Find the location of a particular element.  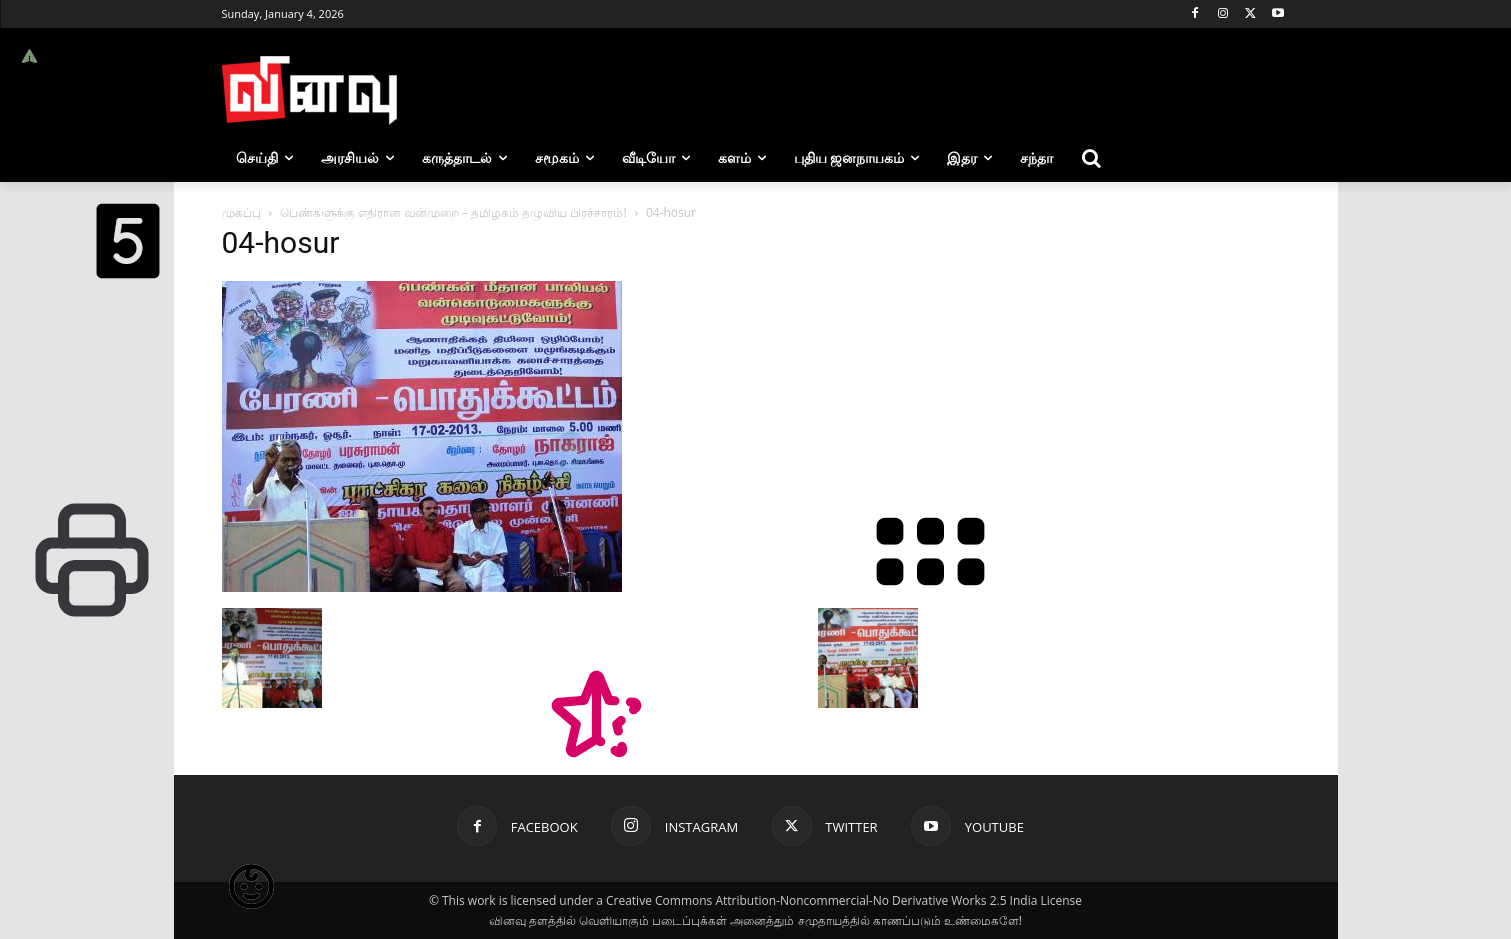

indicates a partial or half-star rating is located at coordinates (596, 715).